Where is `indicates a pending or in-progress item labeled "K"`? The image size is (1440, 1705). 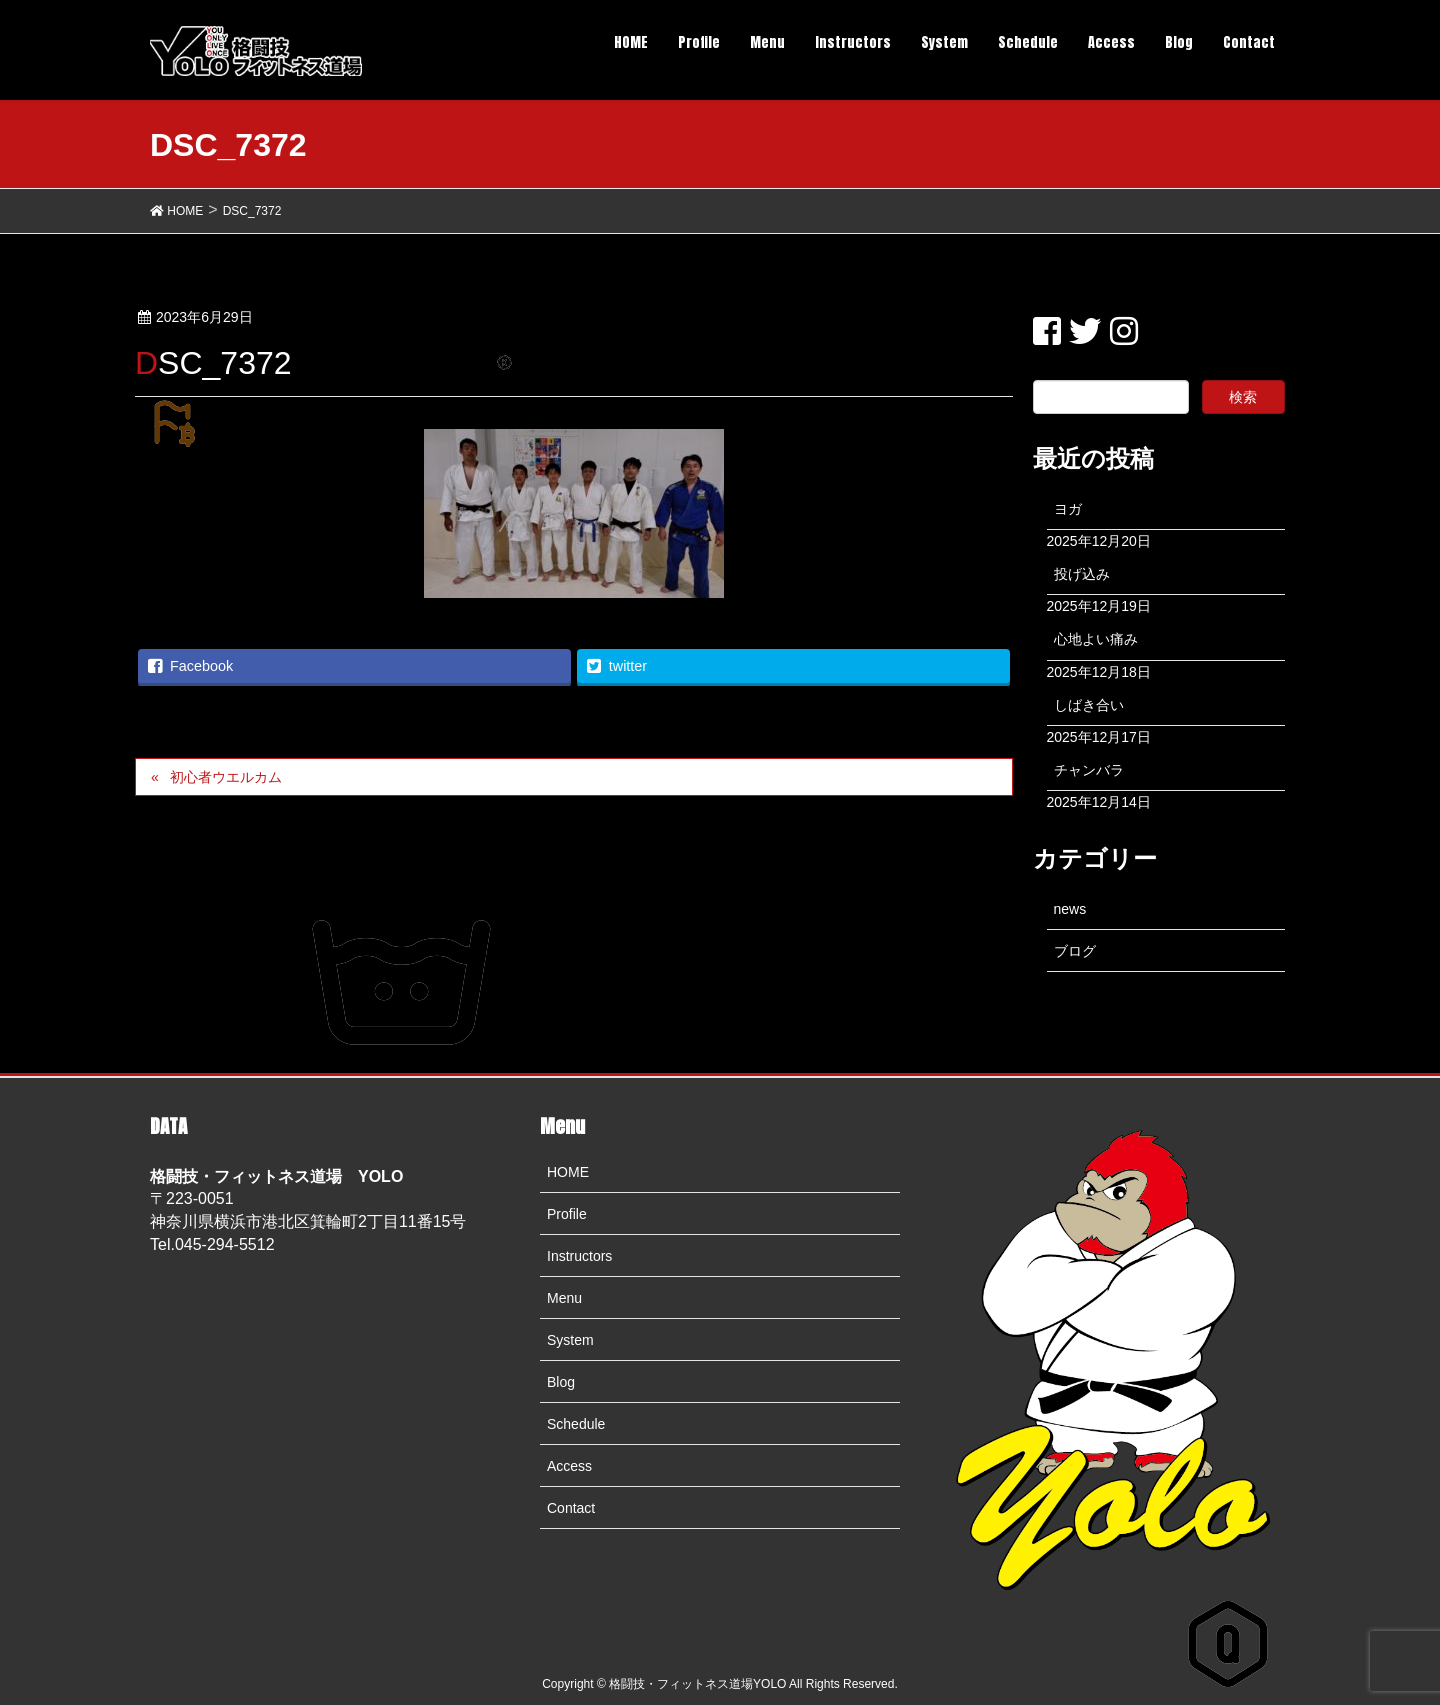 indicates a pending or in-progress item labeled "K" is located at coordinates (504, 362).